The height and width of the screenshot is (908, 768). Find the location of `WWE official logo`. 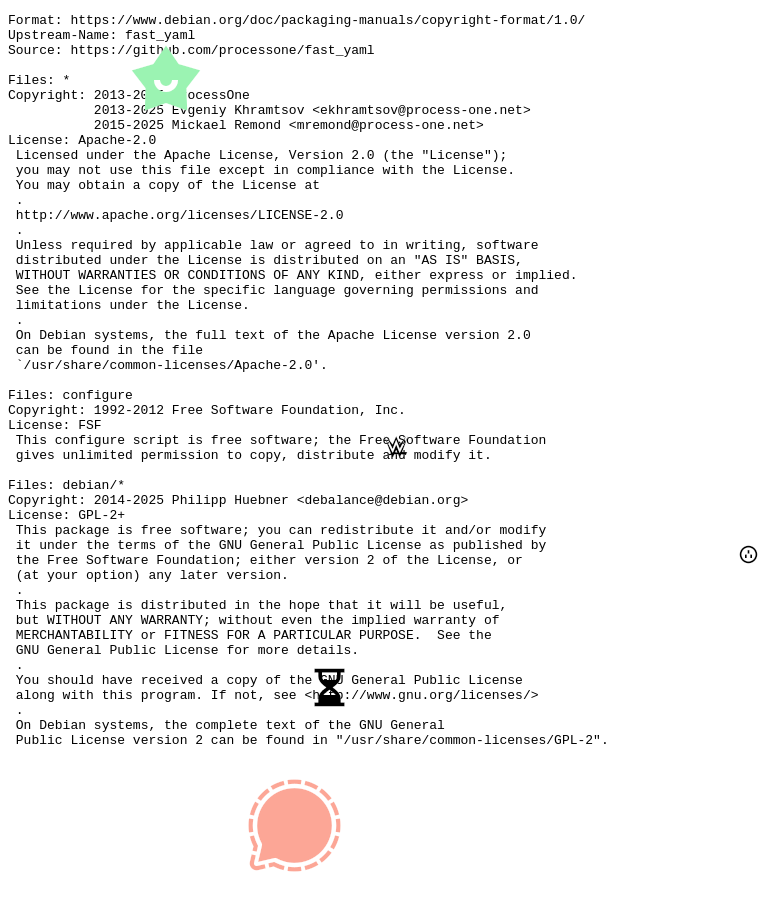

WWE official logo is located at coordinates (396, 447).